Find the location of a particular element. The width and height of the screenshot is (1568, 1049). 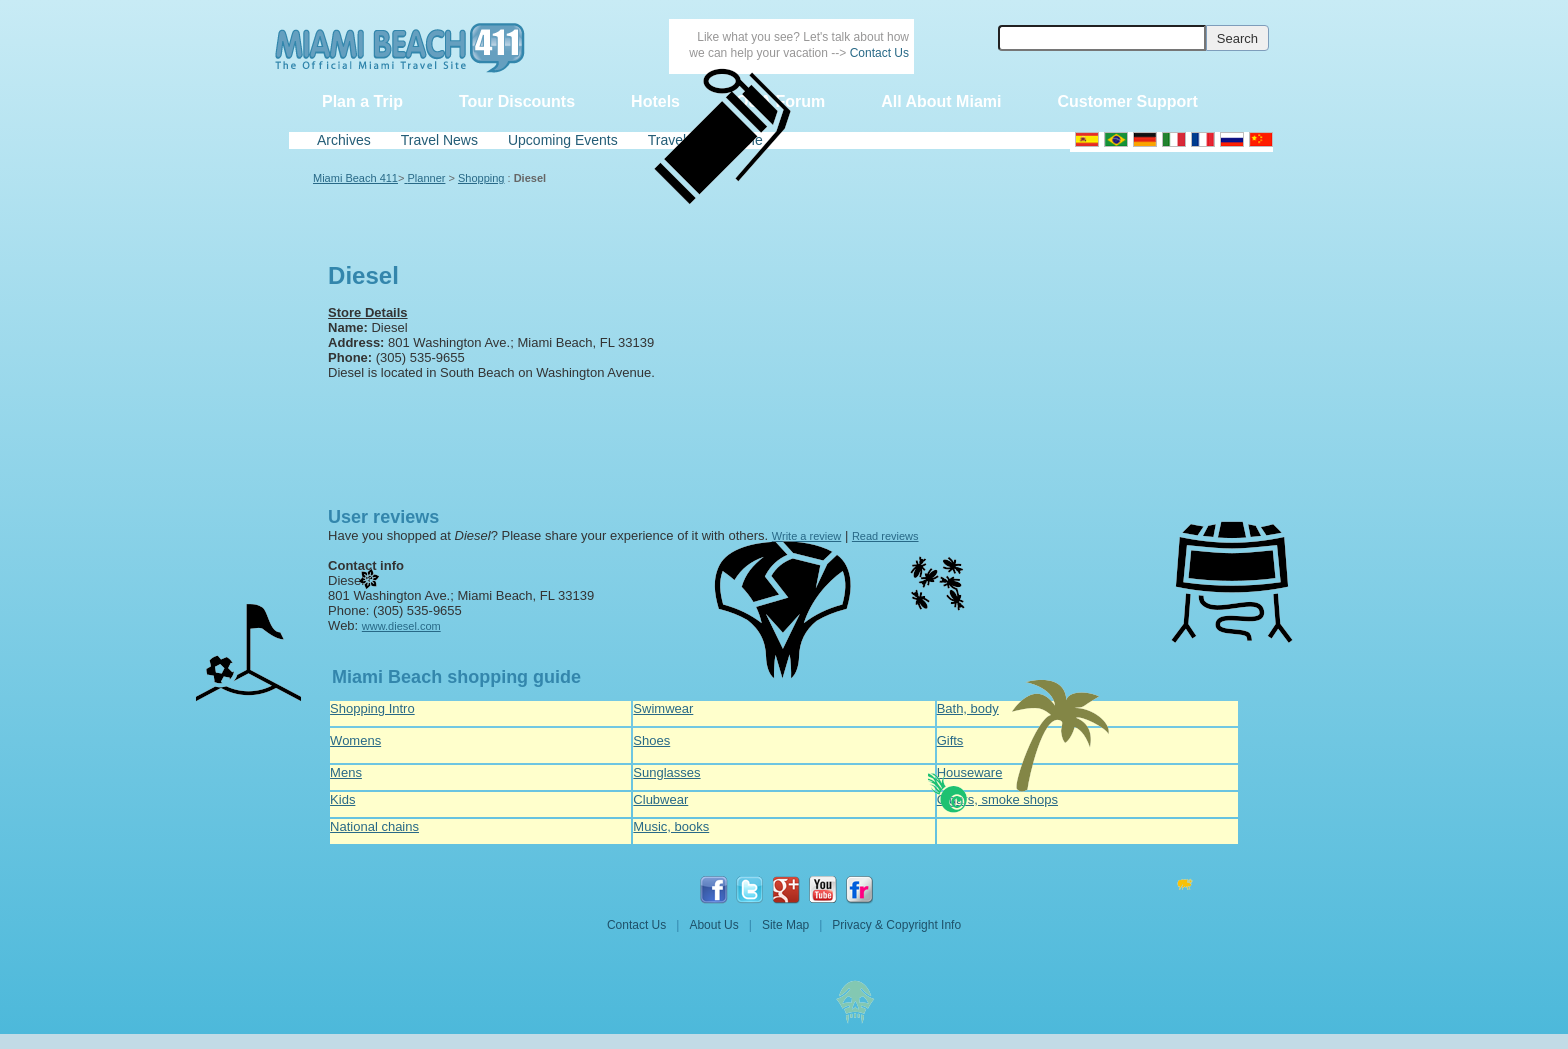

indicates tropical or beach-themed content is located at coordinates (1059, 735).